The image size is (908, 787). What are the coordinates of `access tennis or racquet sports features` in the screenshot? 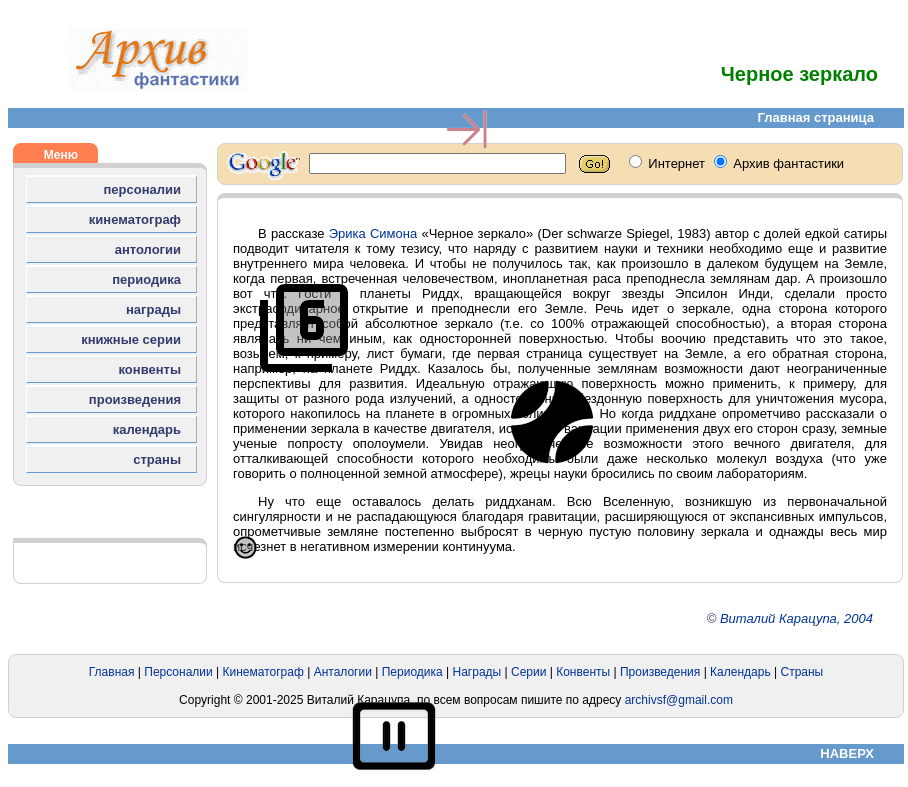 It's located at (552, 422).